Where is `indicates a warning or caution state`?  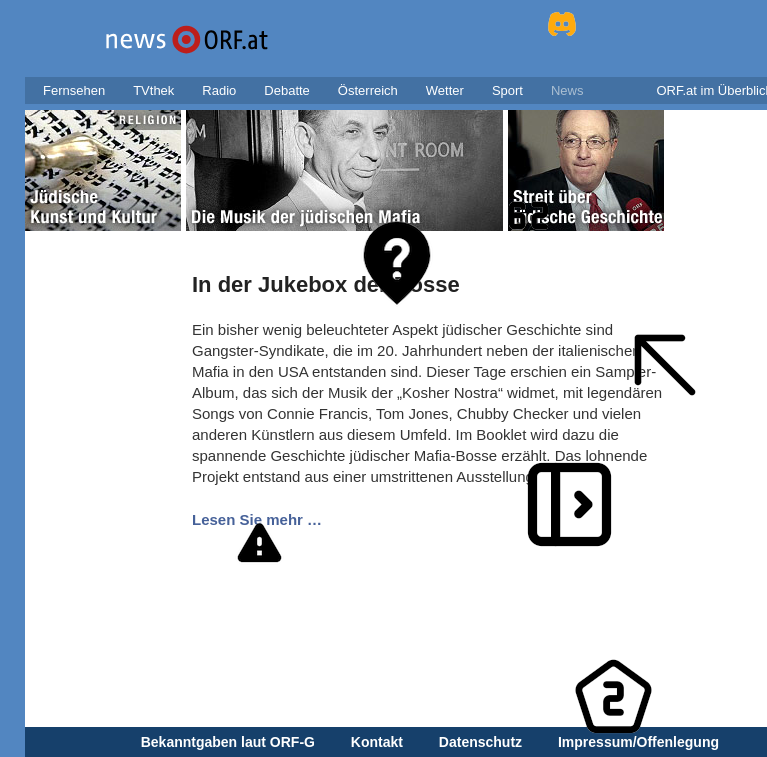
indicates a warning or caution state is located at coordinates (259, 541).